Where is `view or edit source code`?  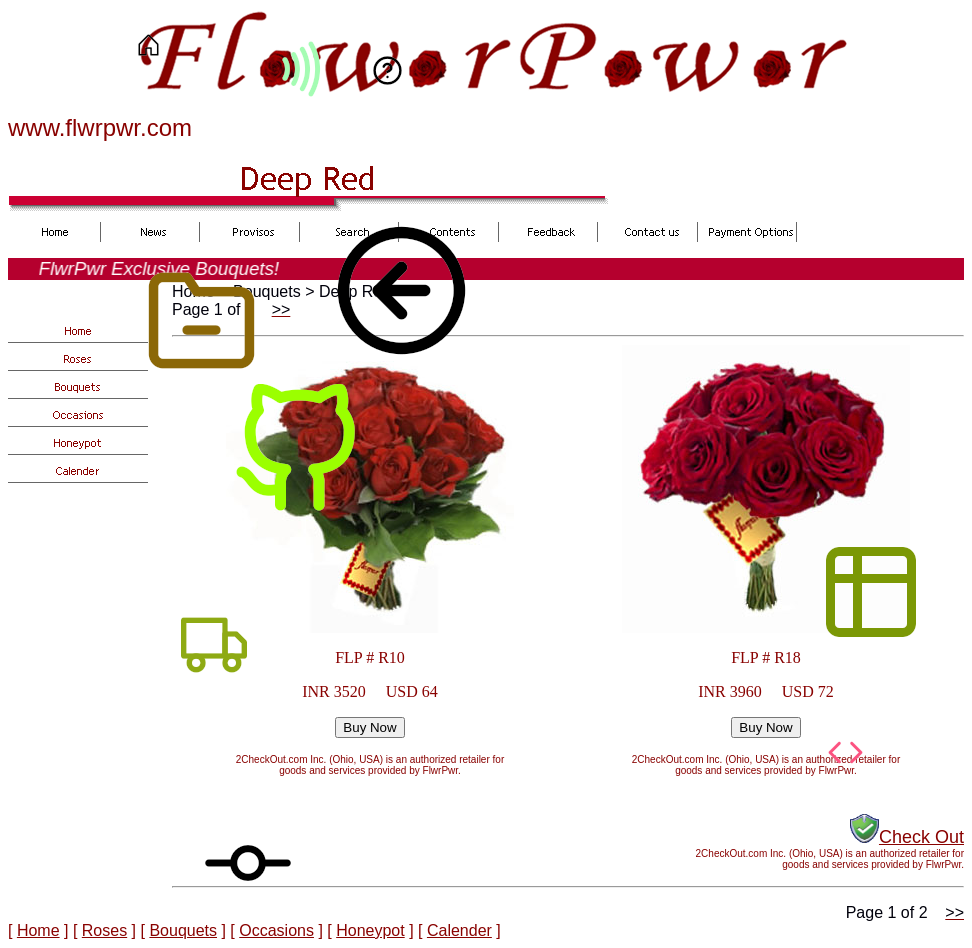 view or edit source code is located at coordinates (845, 752).